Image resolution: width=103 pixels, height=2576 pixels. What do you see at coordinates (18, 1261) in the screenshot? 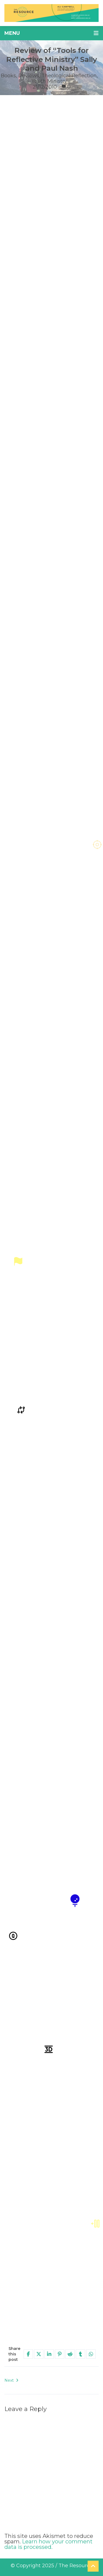
I see `flag or bookmark an item for follow-up` at bounding box center [18, 1261].